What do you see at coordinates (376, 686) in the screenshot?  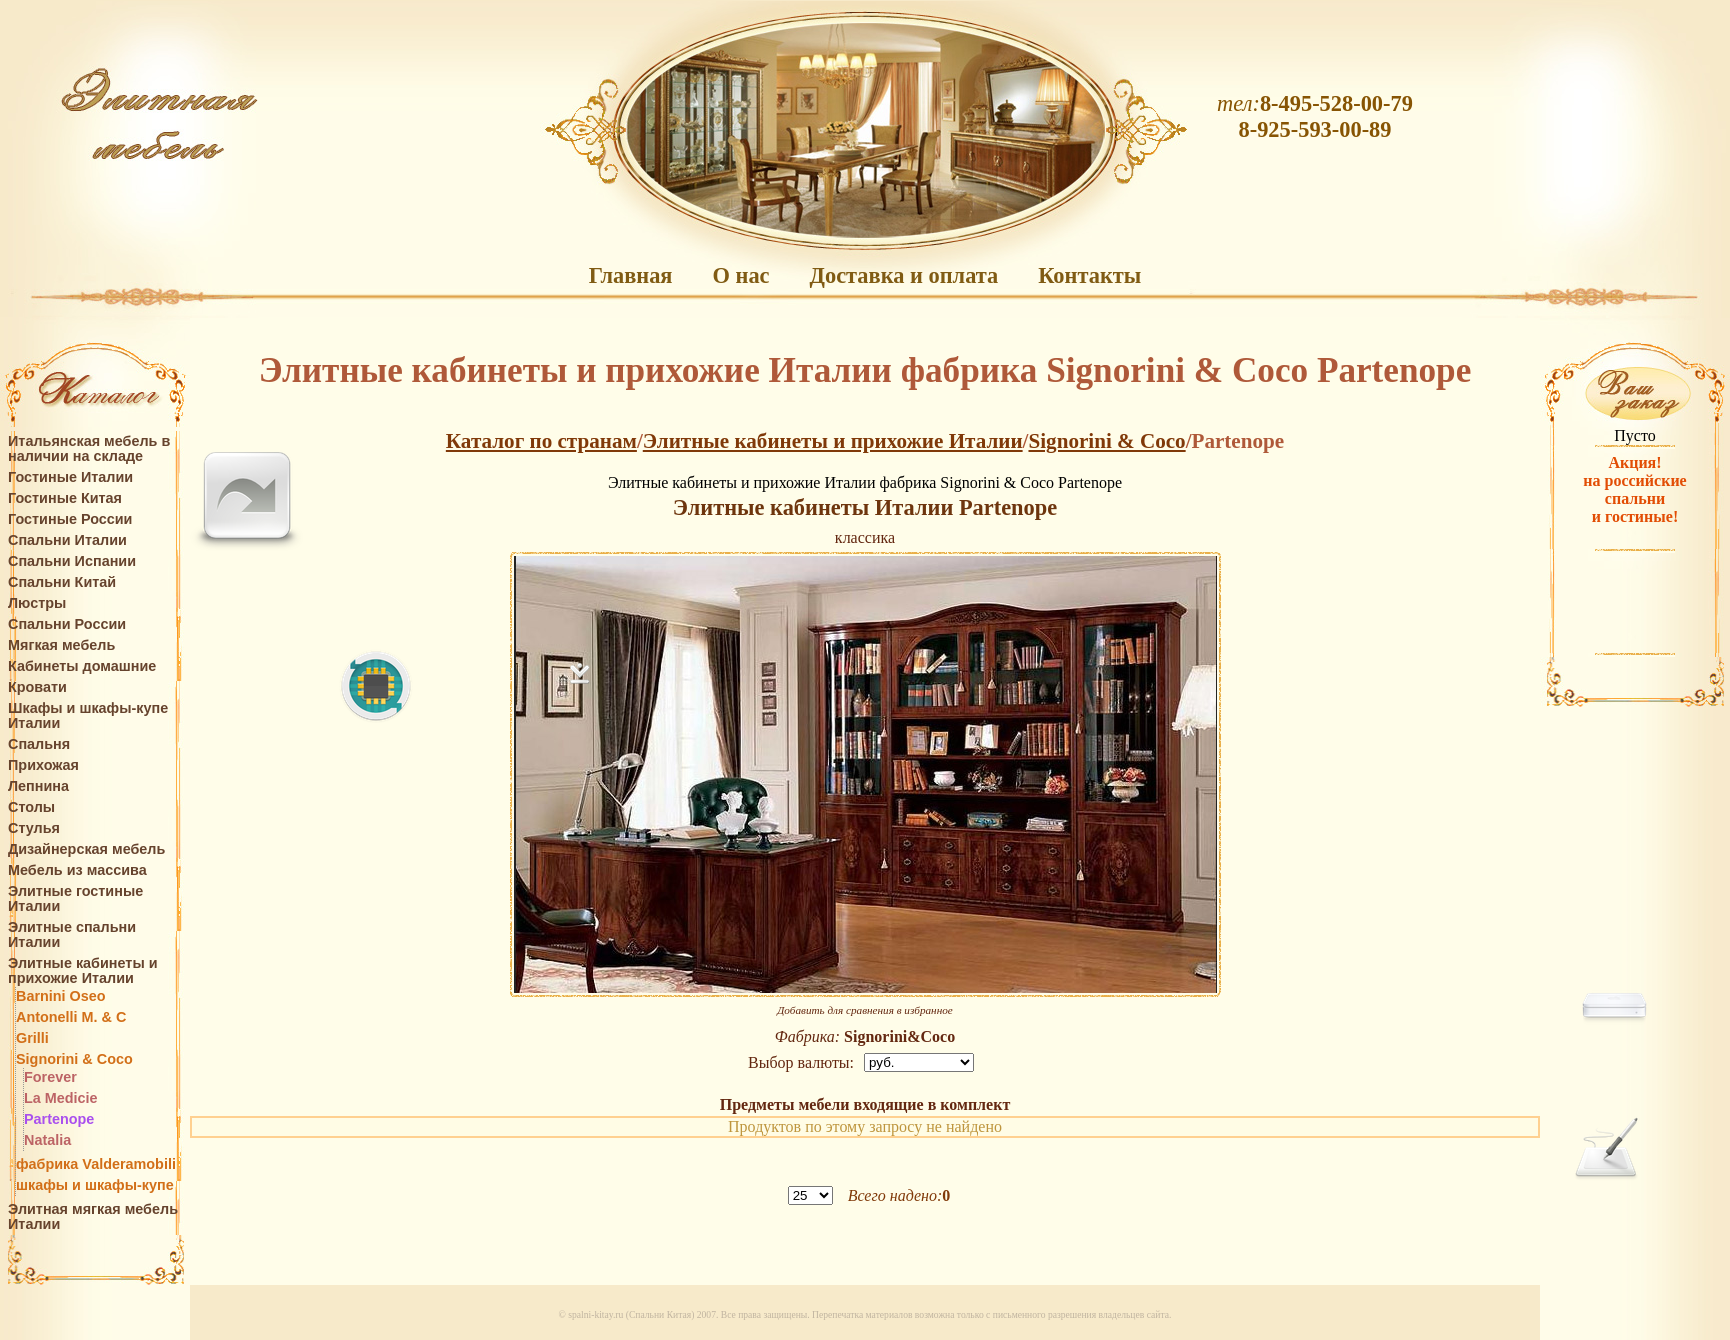 I see `access system driver settings` at bounding box center [376, 686].